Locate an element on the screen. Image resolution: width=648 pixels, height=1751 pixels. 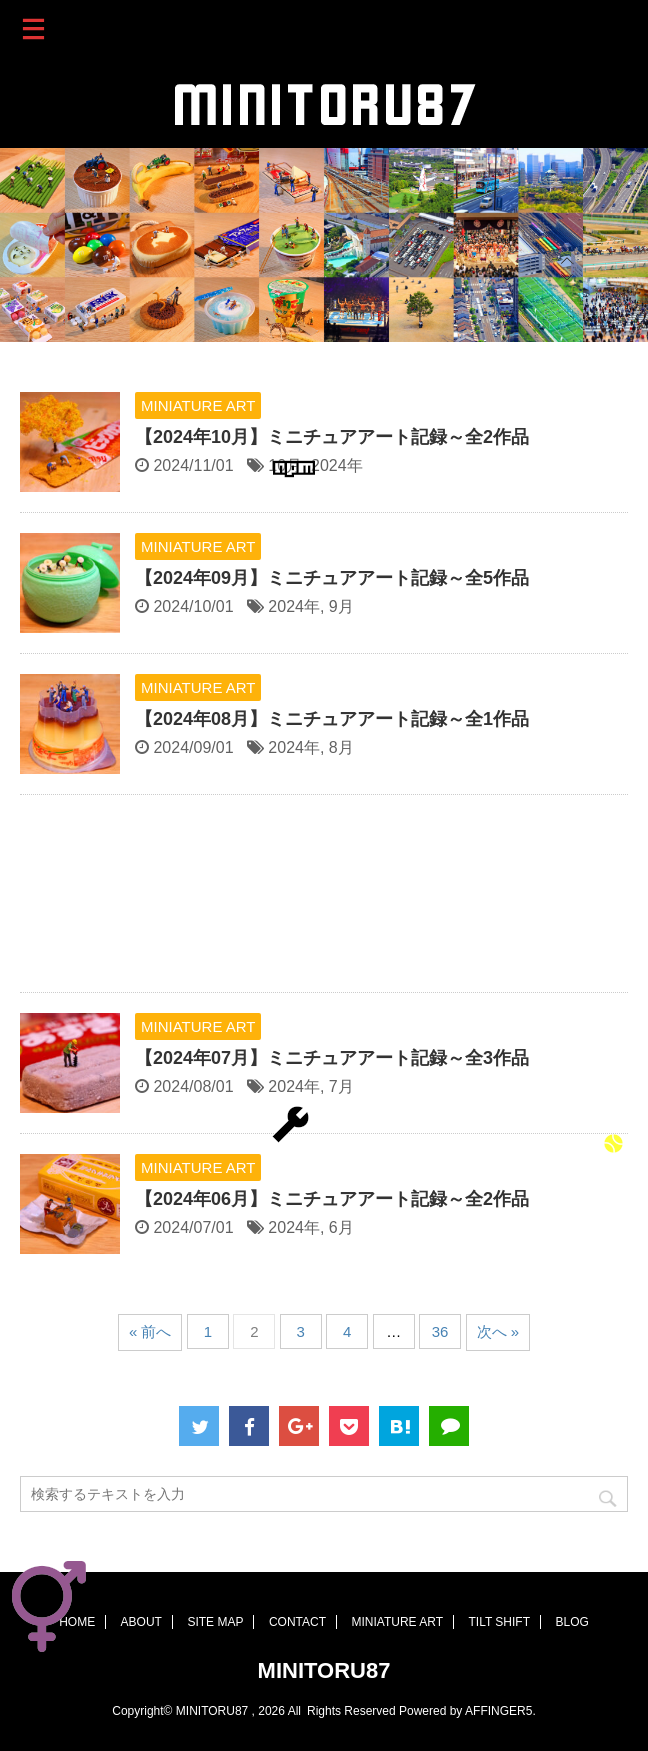
access tennis or sports-related features is located at coordinates (613, 1143).